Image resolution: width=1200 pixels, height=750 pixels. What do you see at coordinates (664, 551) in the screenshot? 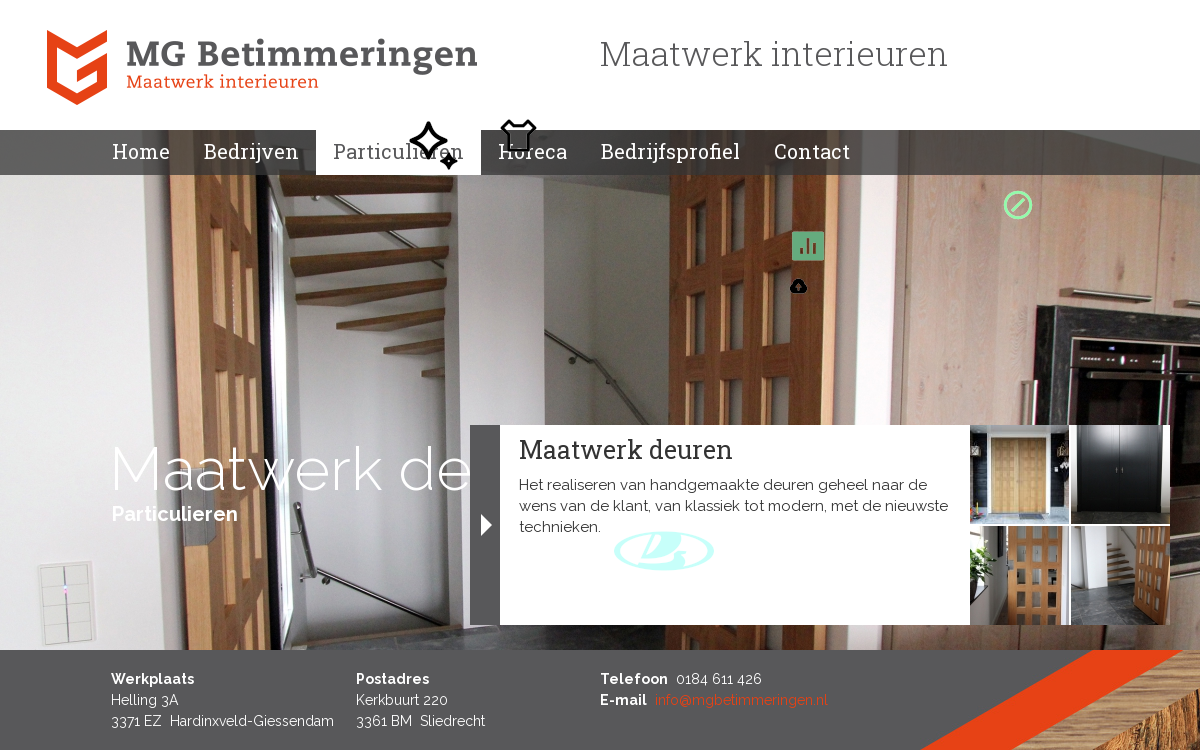
I see `Lada automotive brand logo` at bounding box center [664, 551].